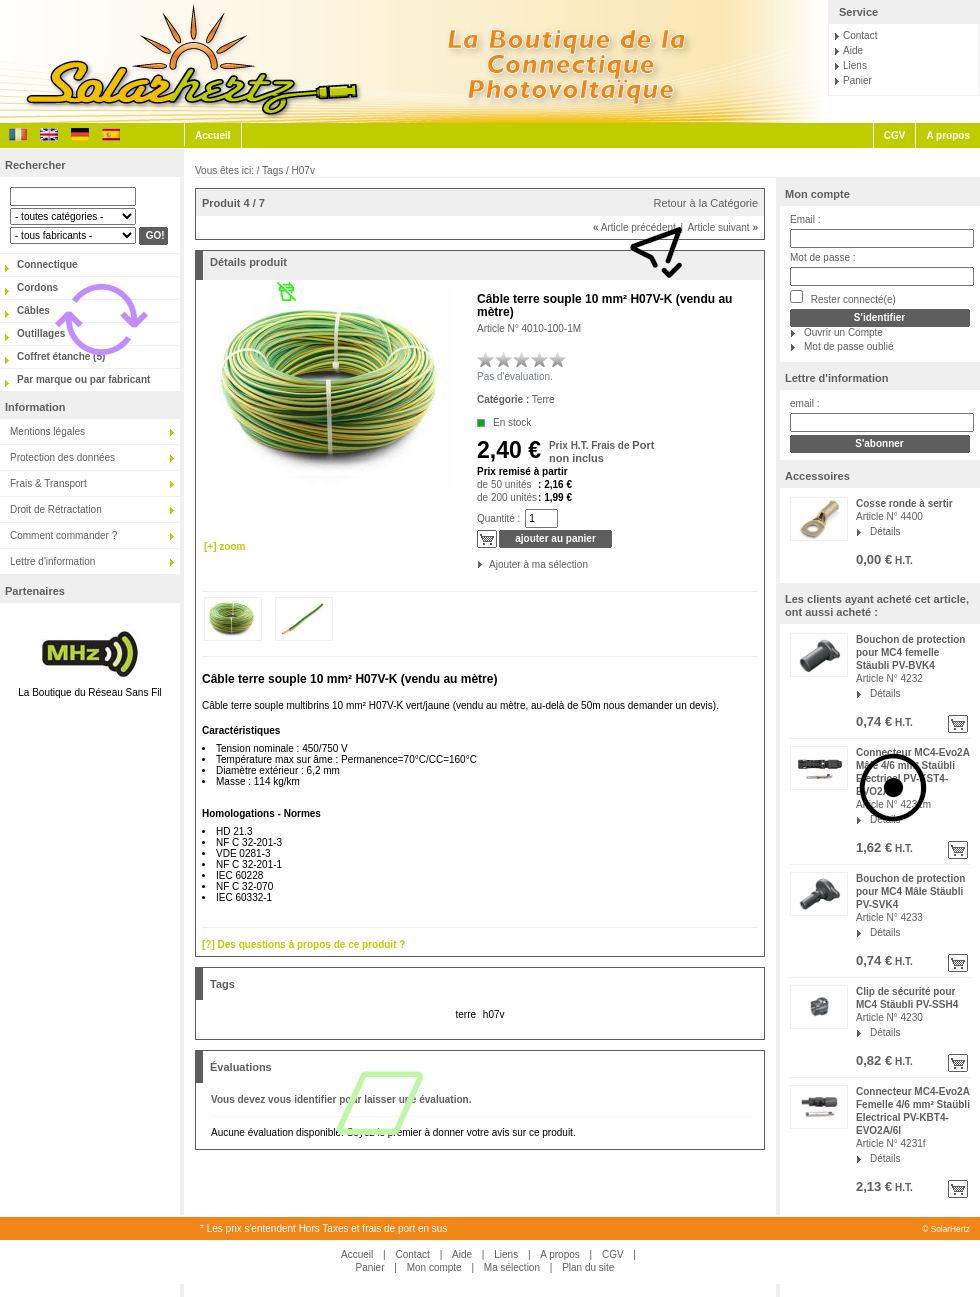 Image resolution: width=980 pixels, height=1297 pixels. Describe the element at coordinates (893, 787) in the screenshot. I see `start recording audio or video` at that location.